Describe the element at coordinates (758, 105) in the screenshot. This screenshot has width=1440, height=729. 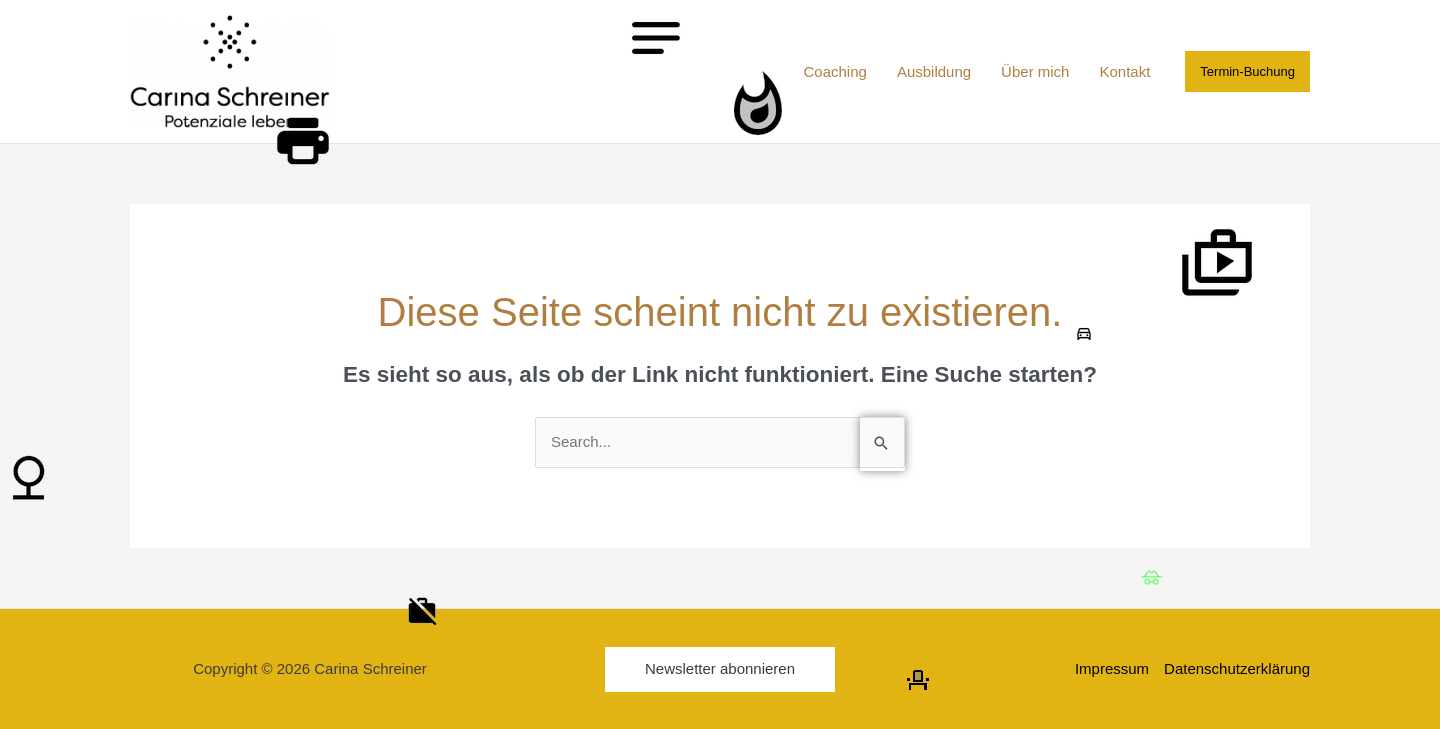
I see `view trending or popular content` at that location.